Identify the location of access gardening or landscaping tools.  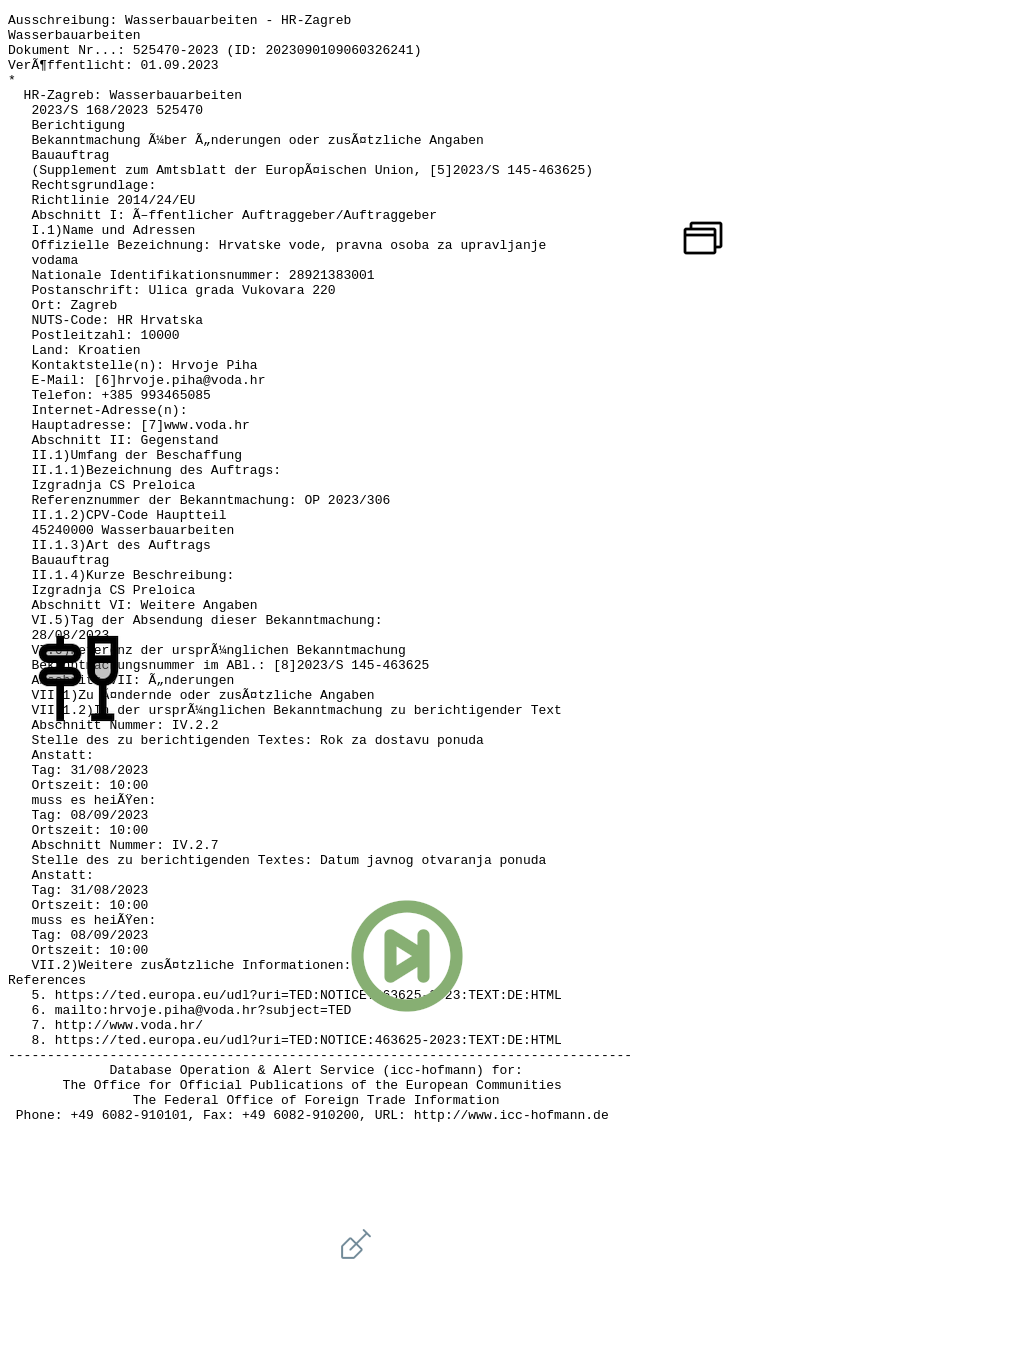
(355, 1244).